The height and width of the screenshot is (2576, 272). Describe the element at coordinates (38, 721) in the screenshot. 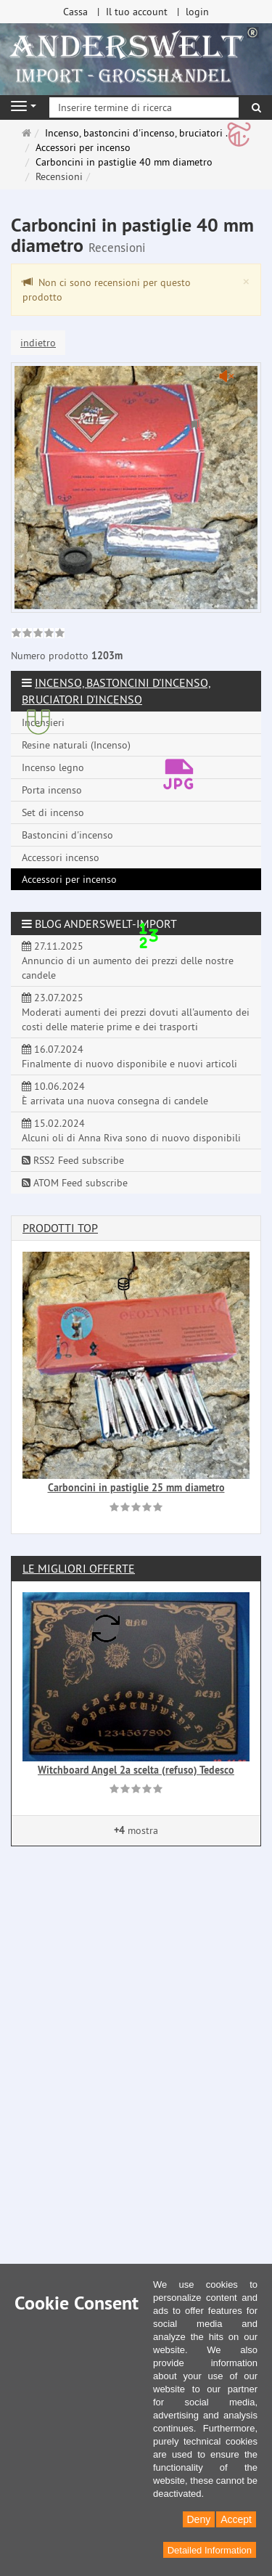

I see `activate magnetic snap or alignment tool` at that location.